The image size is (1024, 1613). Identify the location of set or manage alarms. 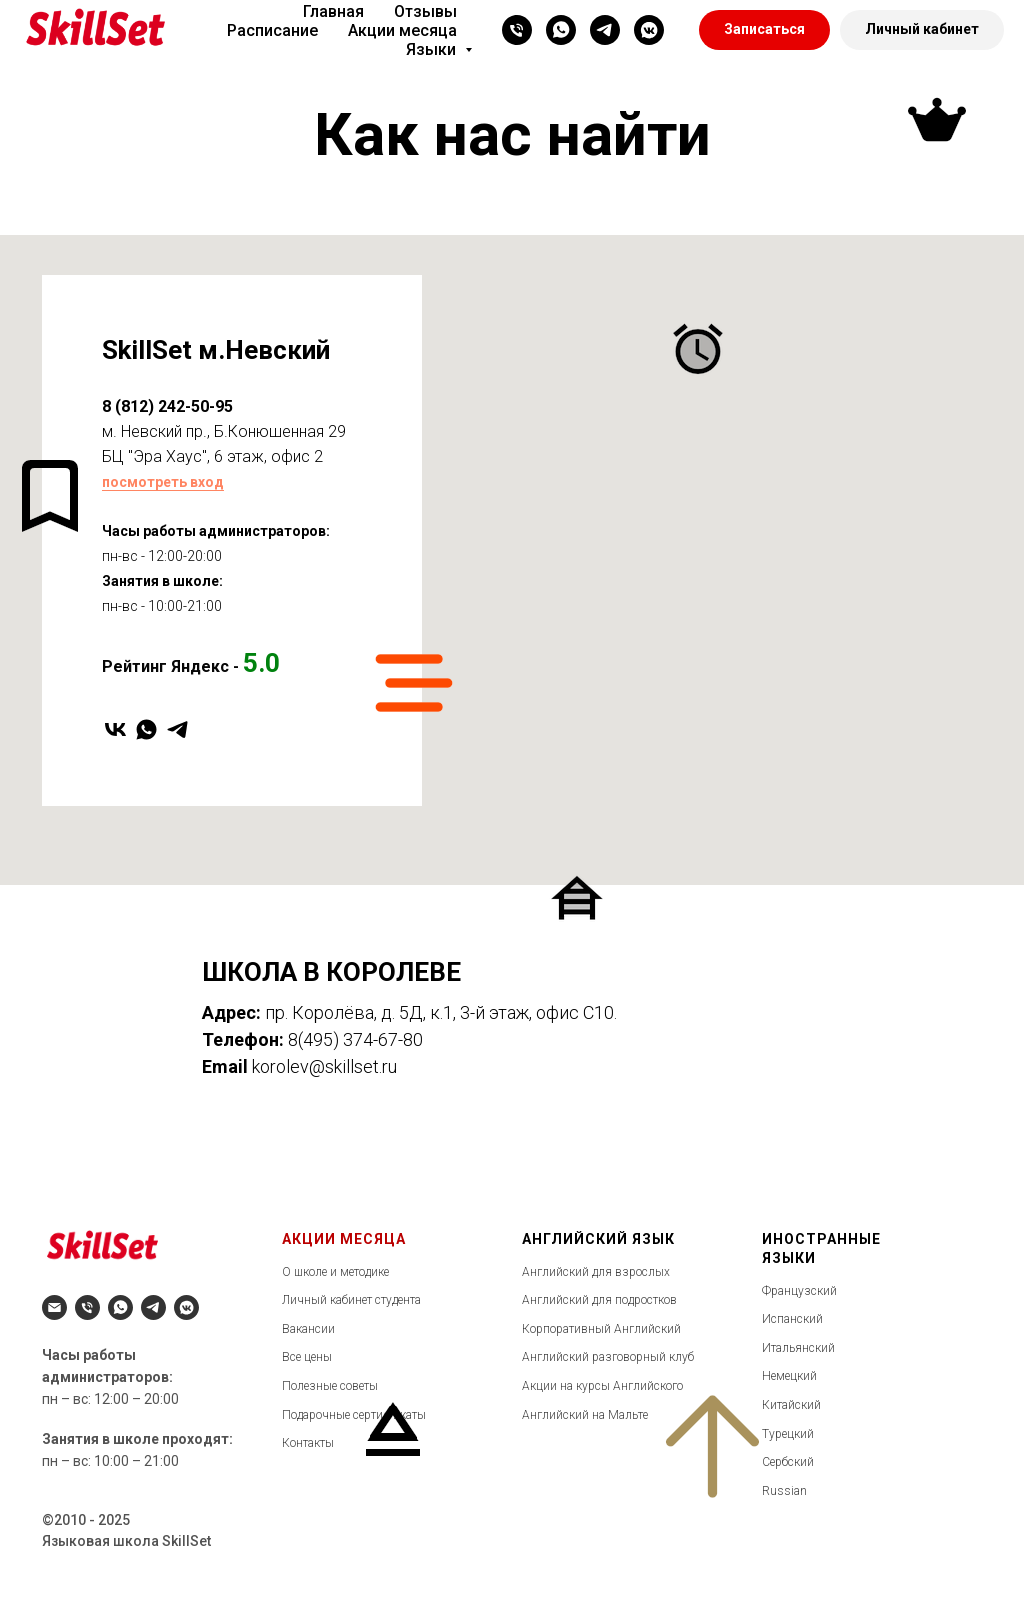
(698, 349).